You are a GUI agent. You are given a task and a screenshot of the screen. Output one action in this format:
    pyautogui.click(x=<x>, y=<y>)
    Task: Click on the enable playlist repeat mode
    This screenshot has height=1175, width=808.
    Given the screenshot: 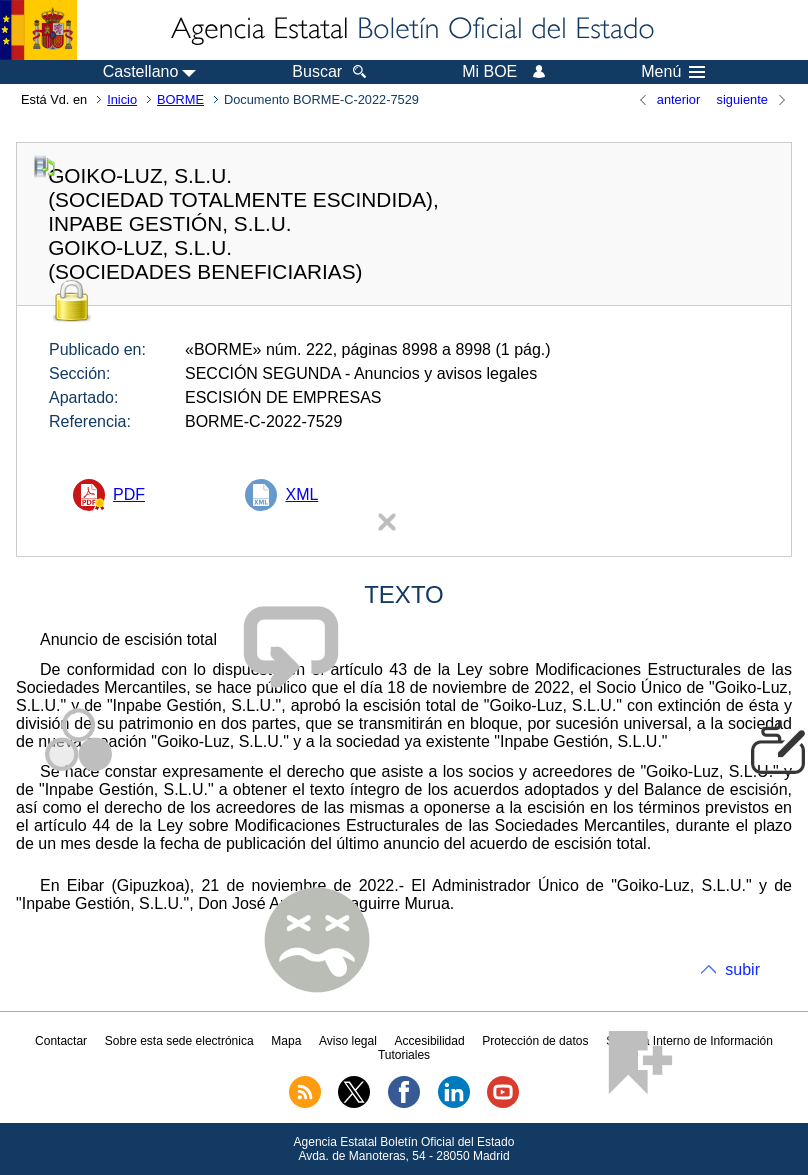 What is the action you would take?
    pyautogui.click(x=291, y=640)
    